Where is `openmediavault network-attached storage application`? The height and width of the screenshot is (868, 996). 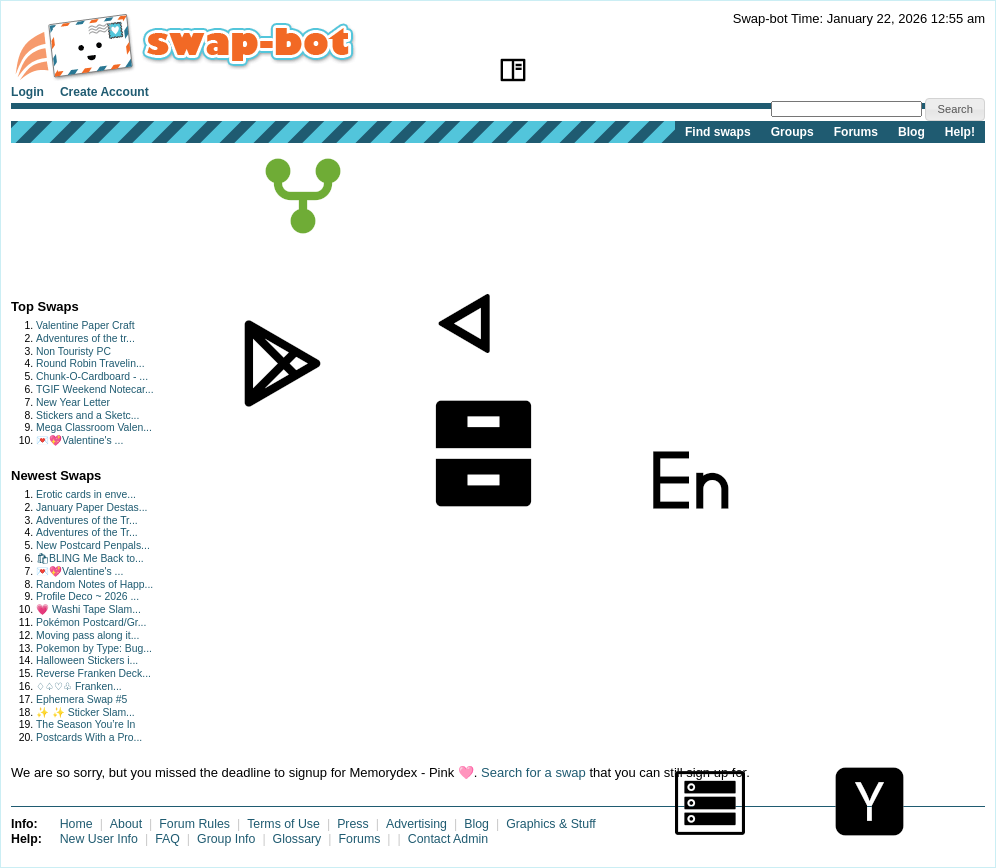 openmediavault network-attached storage application is located at coordinates (710, 803).